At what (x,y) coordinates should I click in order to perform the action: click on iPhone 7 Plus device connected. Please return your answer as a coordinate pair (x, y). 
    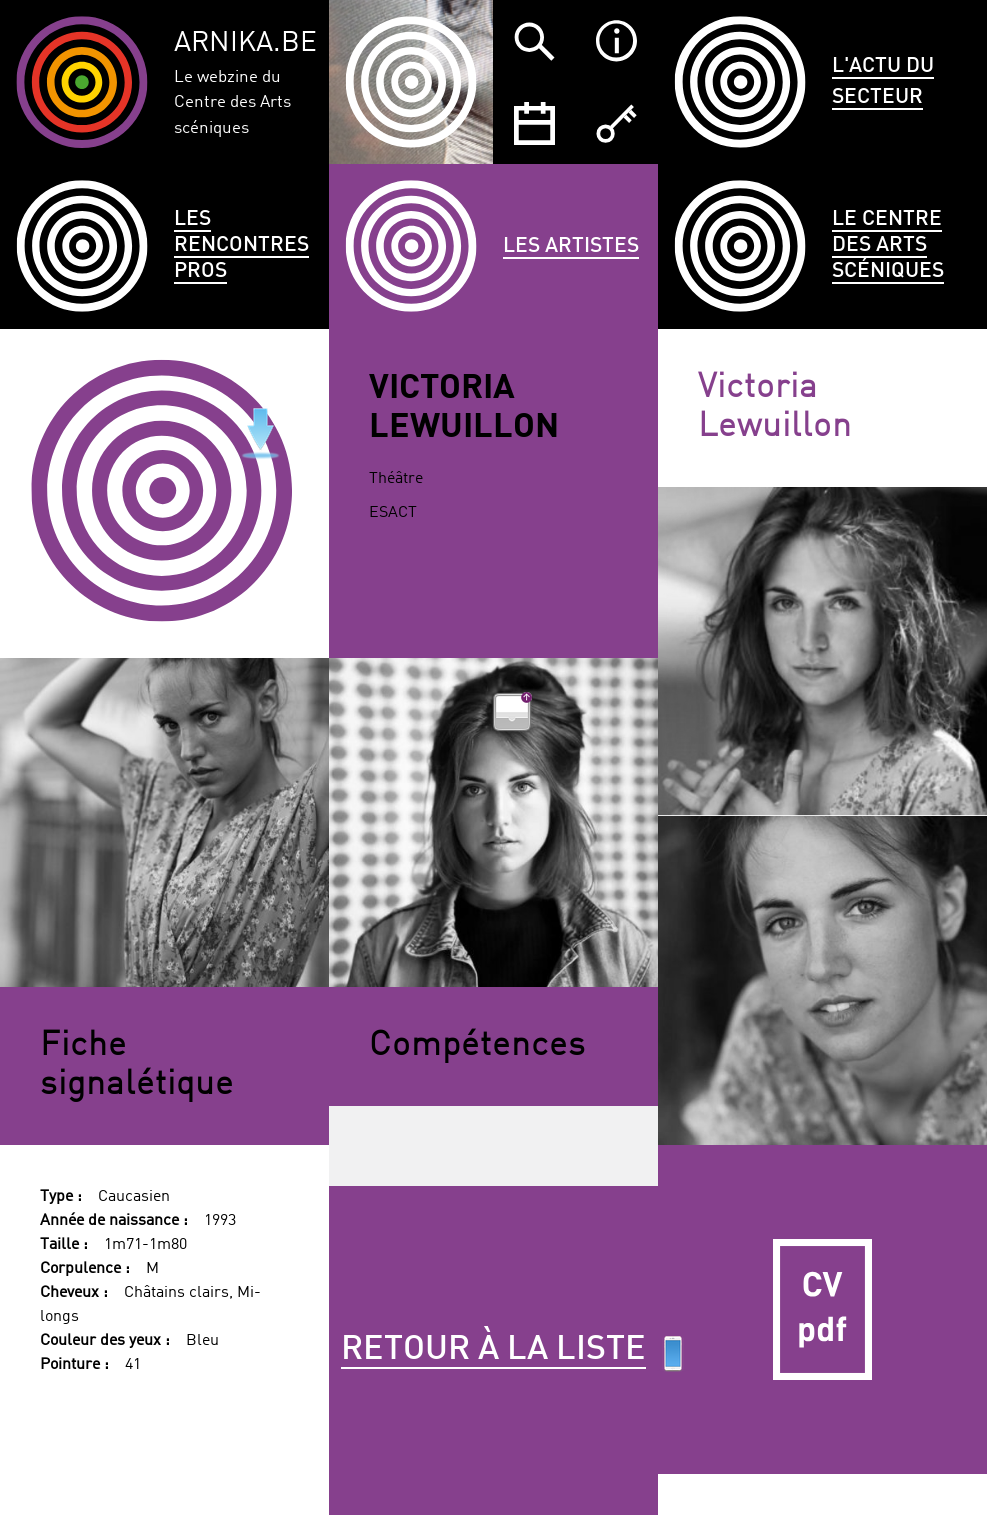
    Looking at the image, I should click on (673, 1354).